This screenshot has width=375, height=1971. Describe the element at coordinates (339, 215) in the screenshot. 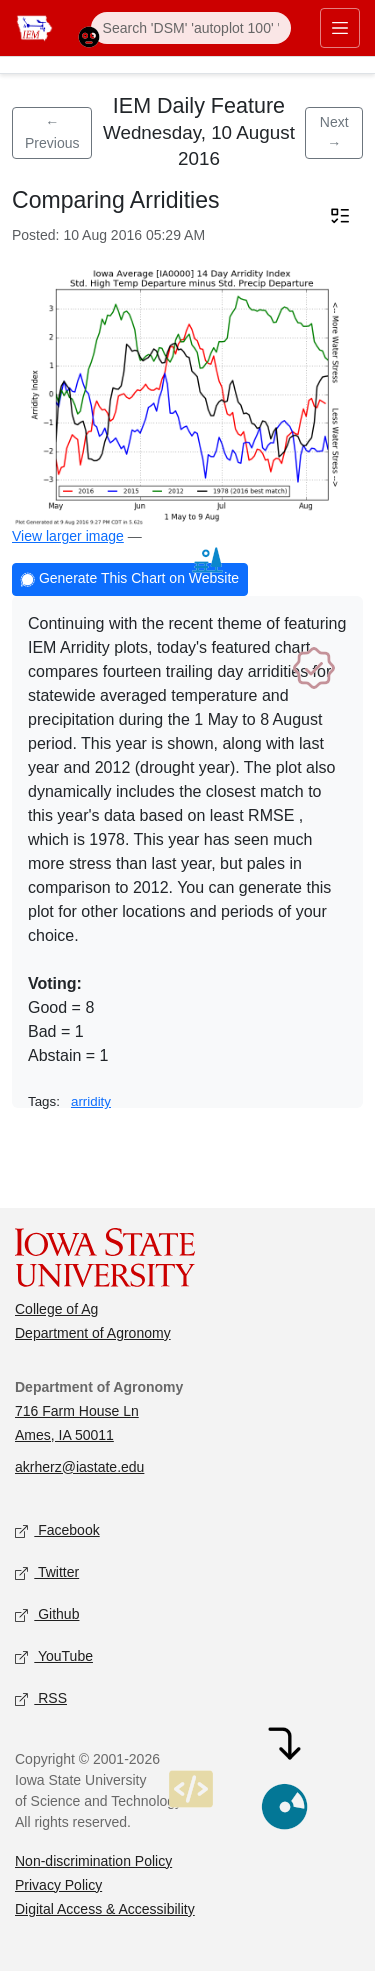

I see `view task list or checklist` at that location.